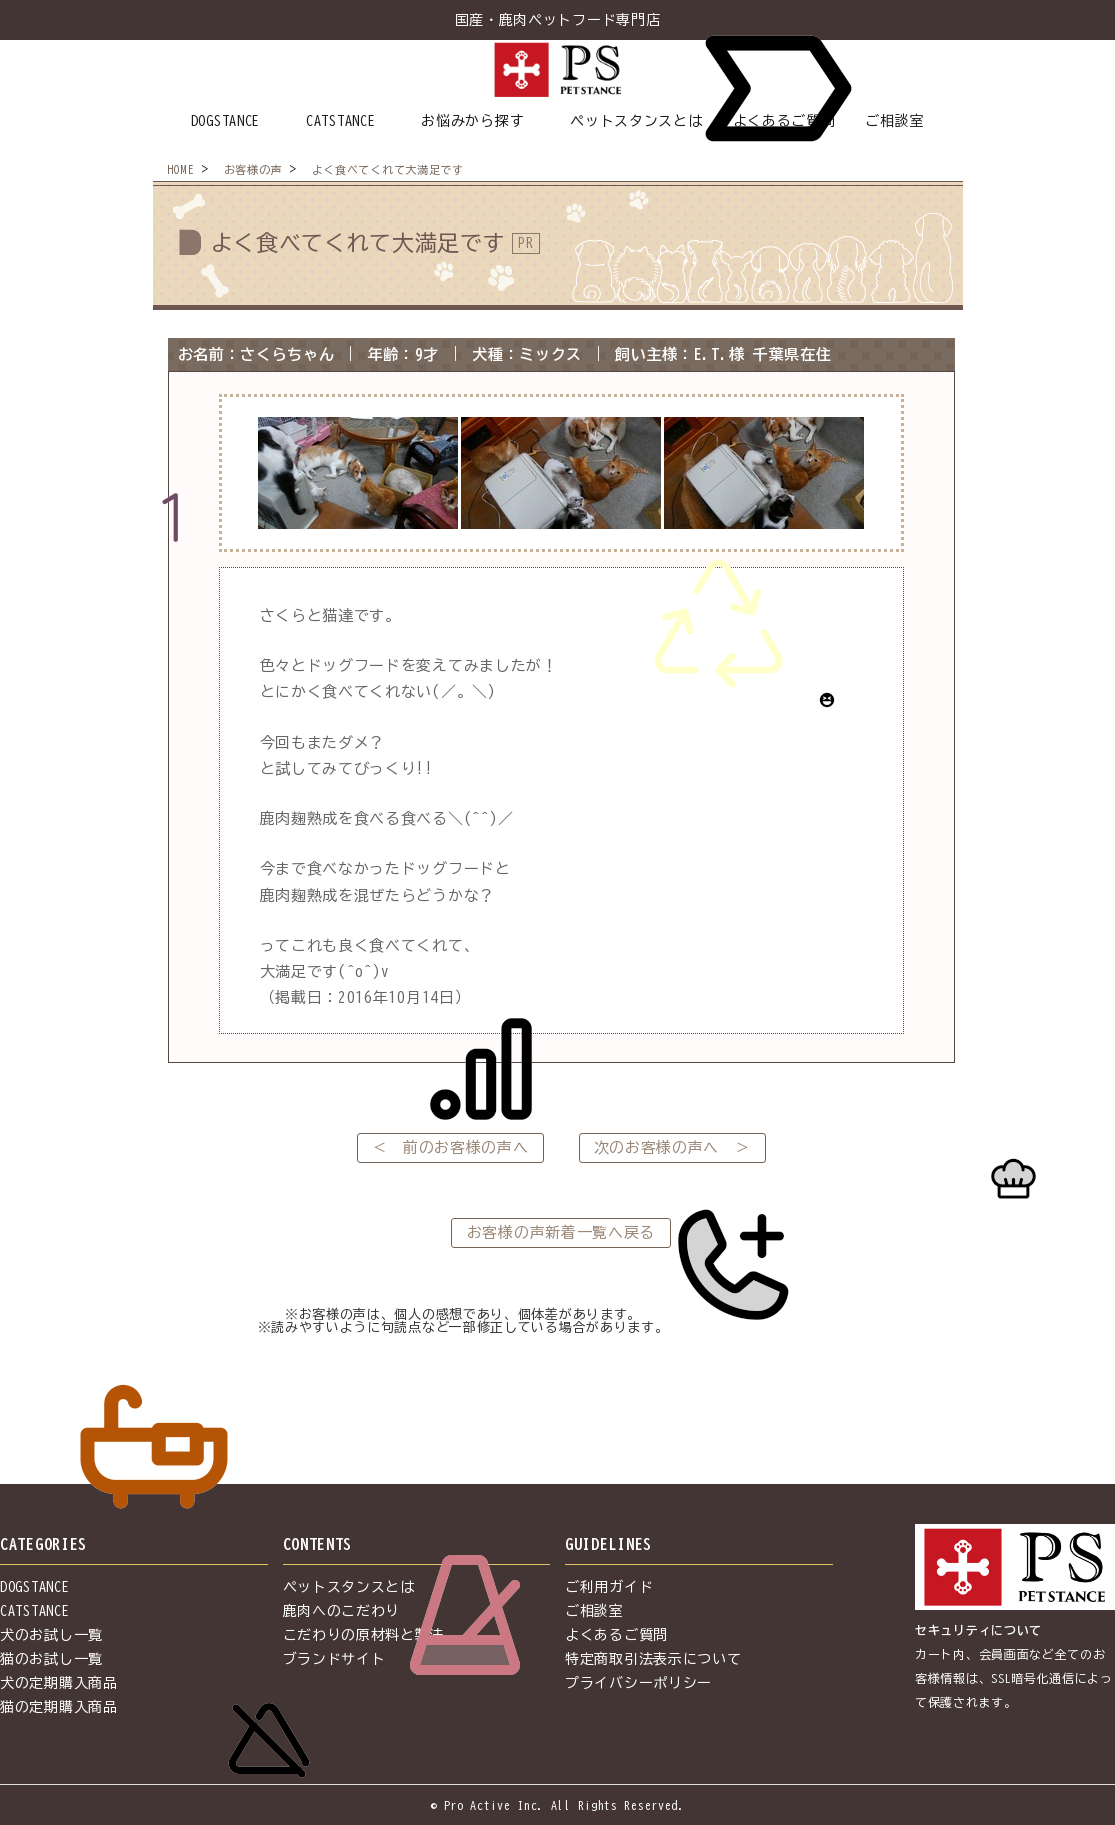  Describe the element at coordinates (773, 88) in the screenshot. I see `add a tag or label to an item` at that location.